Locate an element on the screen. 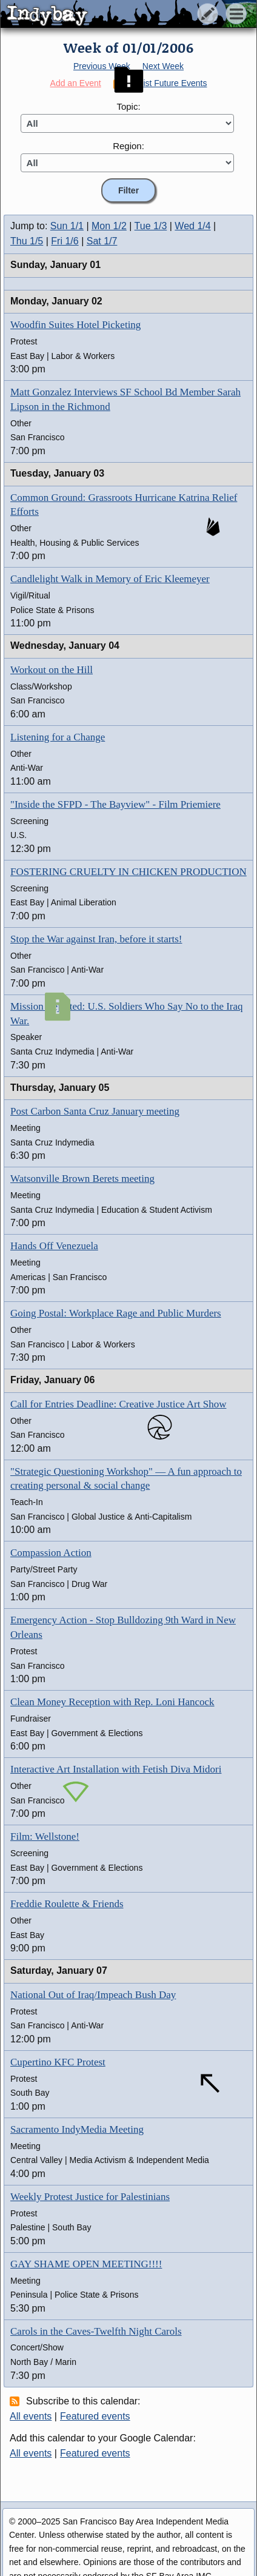 Image resolution: width=257 pixels, height=2576 pixels. view file details or properties is located at coordinates (58, 1007).